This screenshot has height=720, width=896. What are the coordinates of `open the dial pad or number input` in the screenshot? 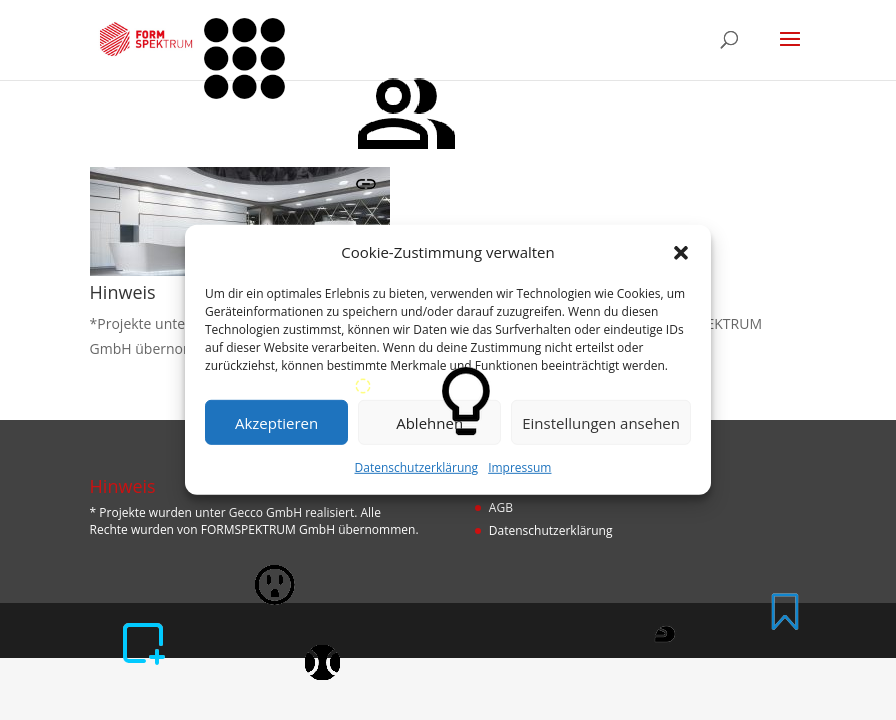 It's located at (244, 58).